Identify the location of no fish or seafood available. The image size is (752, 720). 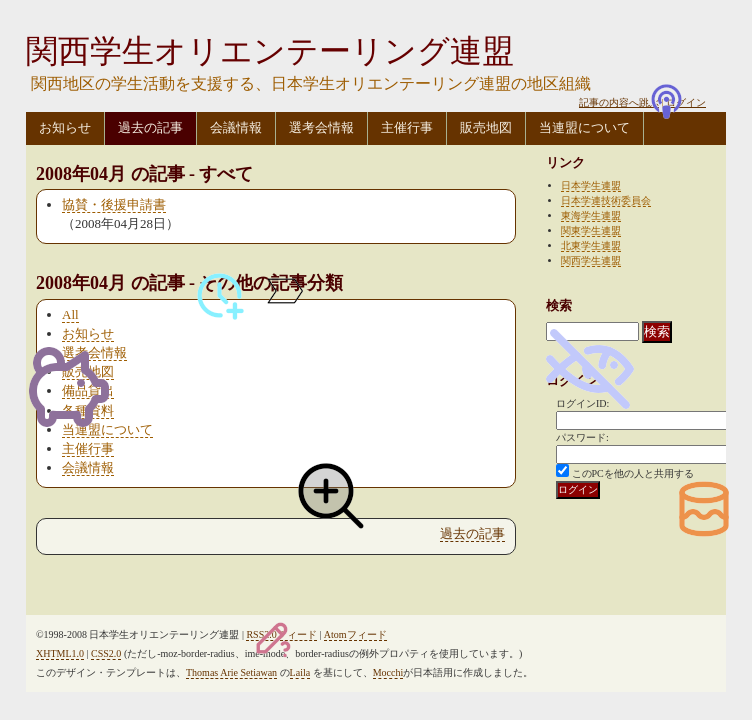
(590, 369).